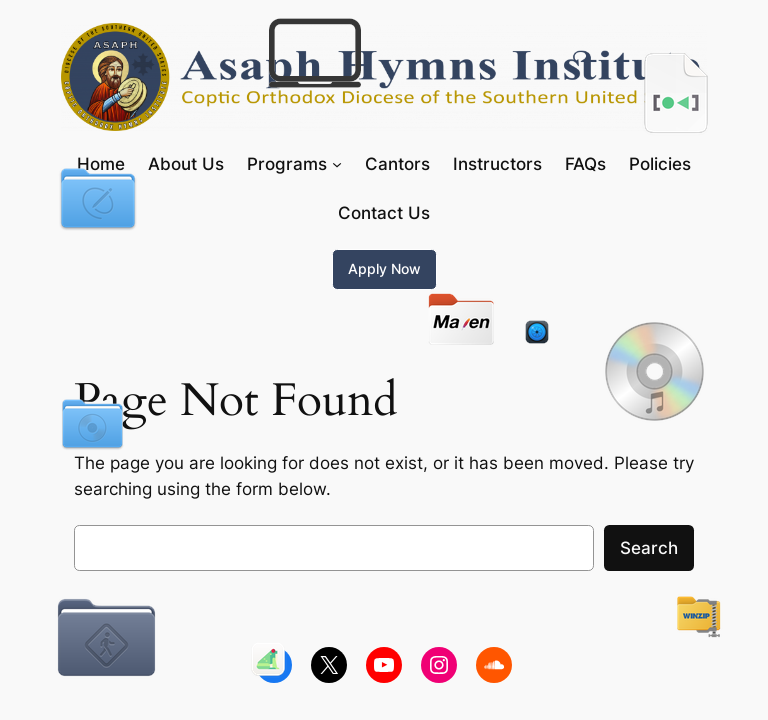  What do you see at coordinates (698, 614) in the screenshot?
I see `open folder containing WinZip compressed files` at bounding box center [698, 614].